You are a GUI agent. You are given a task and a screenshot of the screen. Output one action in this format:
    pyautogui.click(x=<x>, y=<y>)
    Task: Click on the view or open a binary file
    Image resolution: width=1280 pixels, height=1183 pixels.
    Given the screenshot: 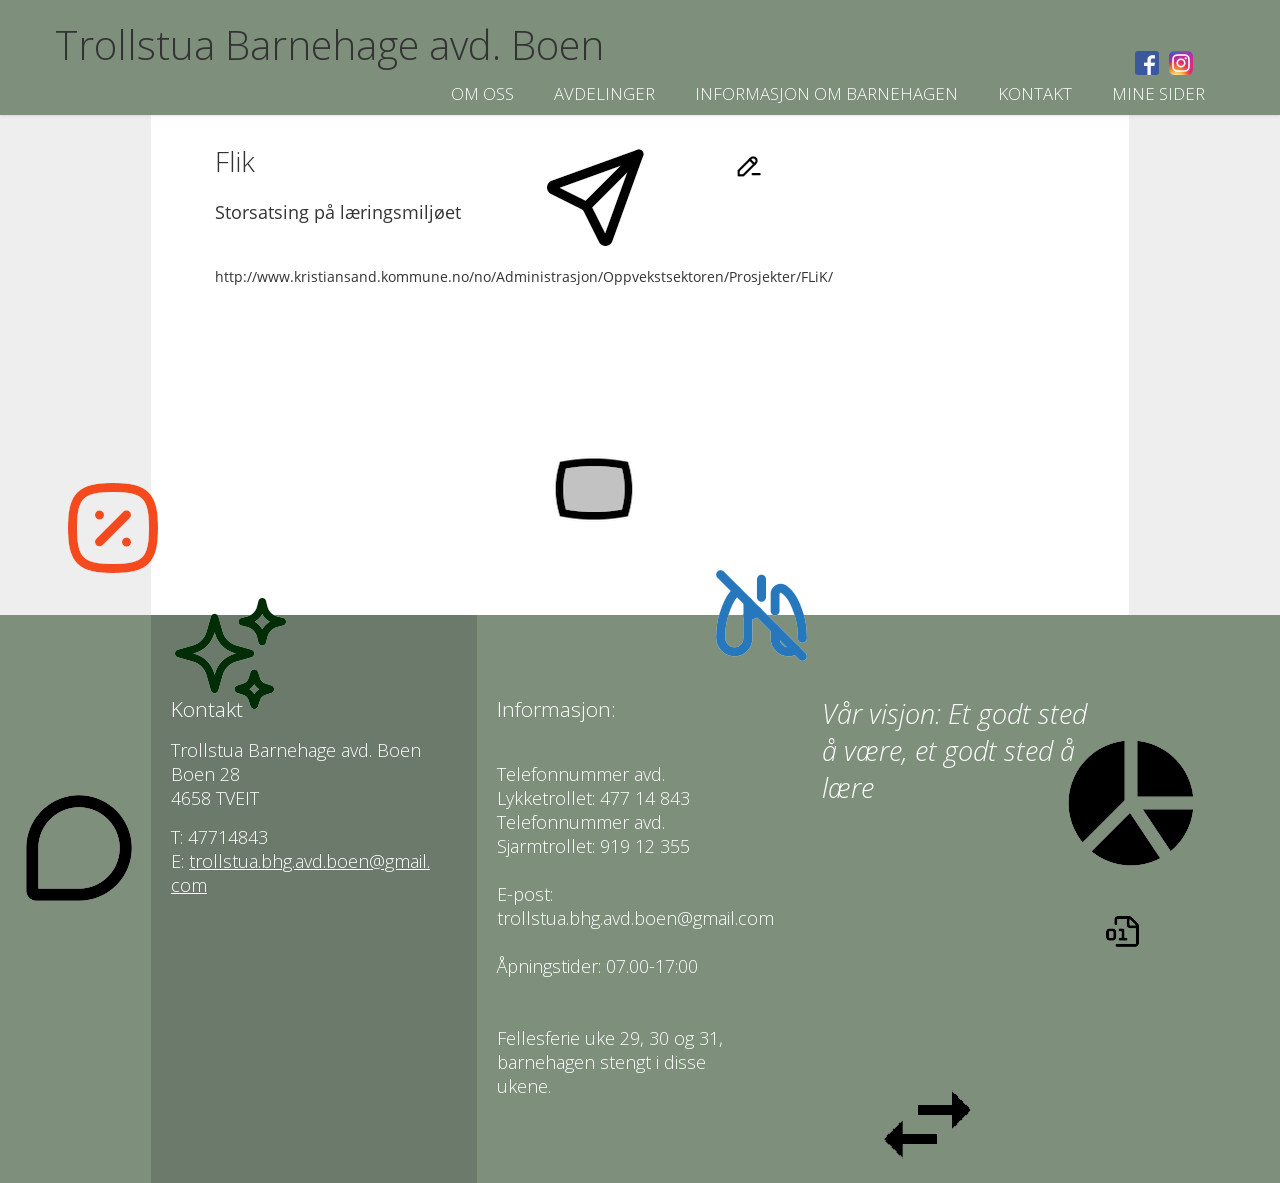 What is the action you would take?
    pyautogui.click(x=1122, y=932)
    